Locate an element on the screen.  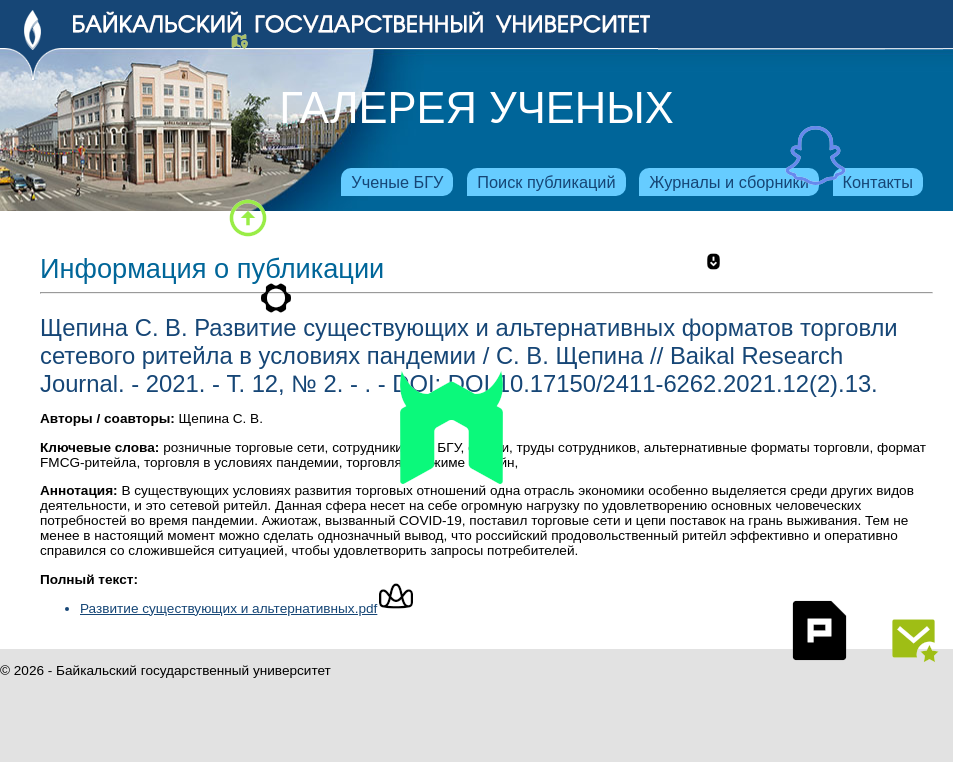
Framework computer brand logo is located at coordinates (276, 298).